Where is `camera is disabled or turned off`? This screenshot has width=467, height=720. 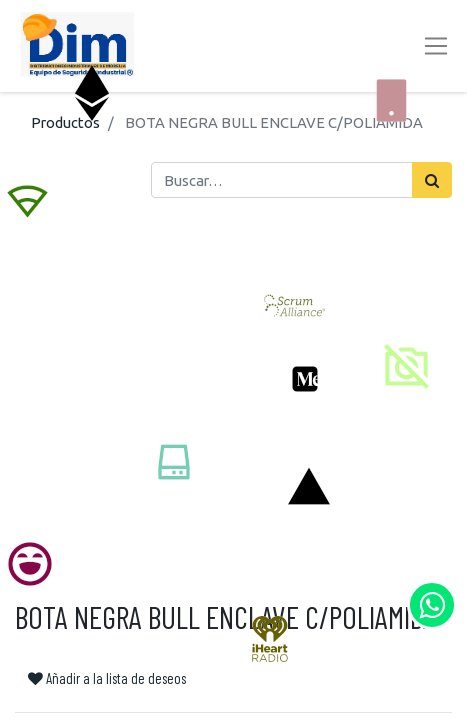 camera is disabled or turned off is located at coordinates (406, 366).